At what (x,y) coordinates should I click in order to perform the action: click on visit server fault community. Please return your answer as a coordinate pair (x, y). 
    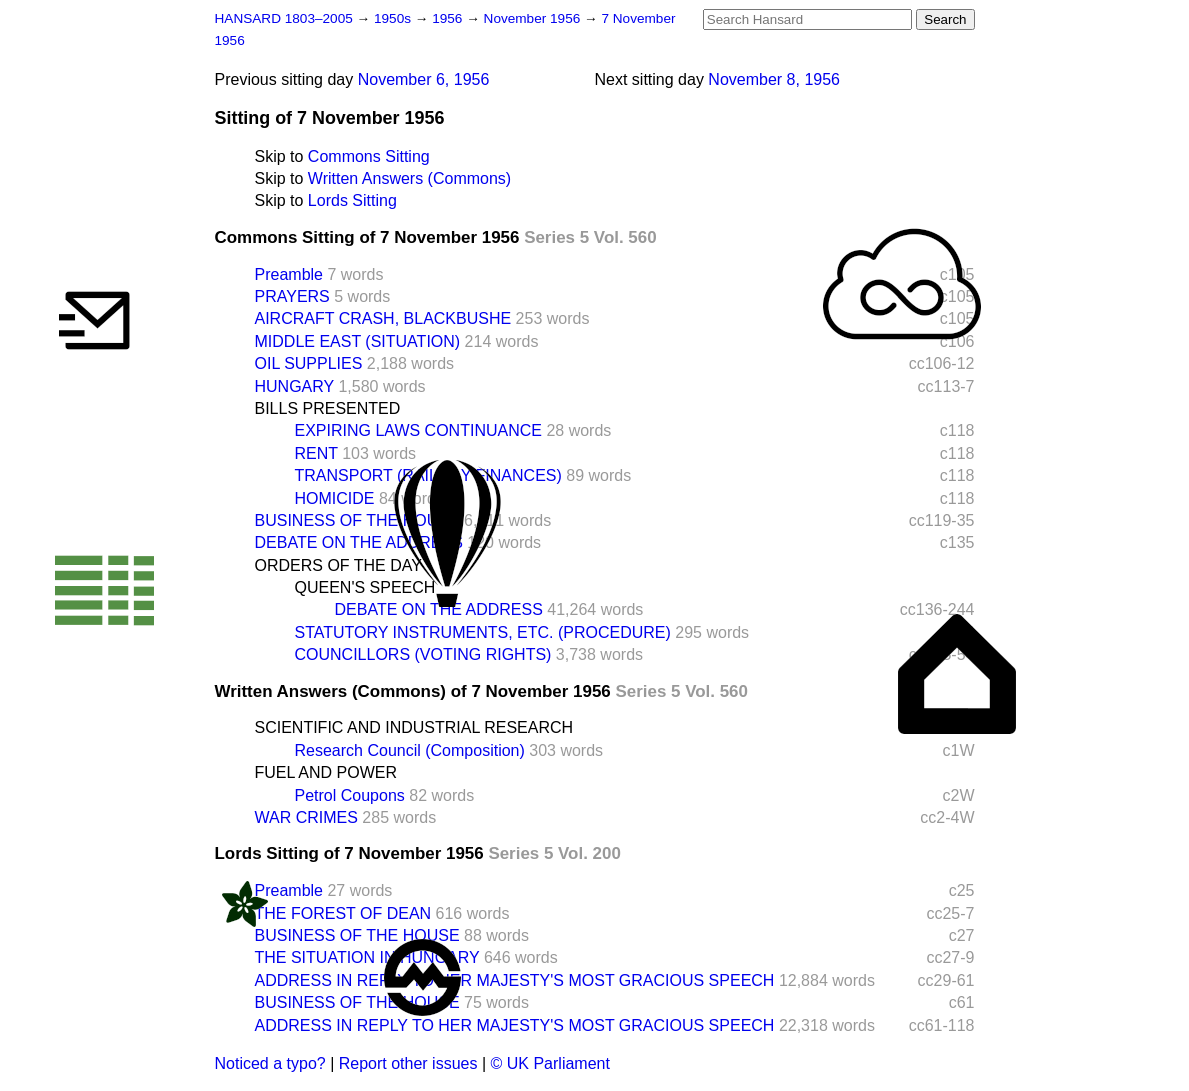
    Looking at the image, I should click on (104, 590).